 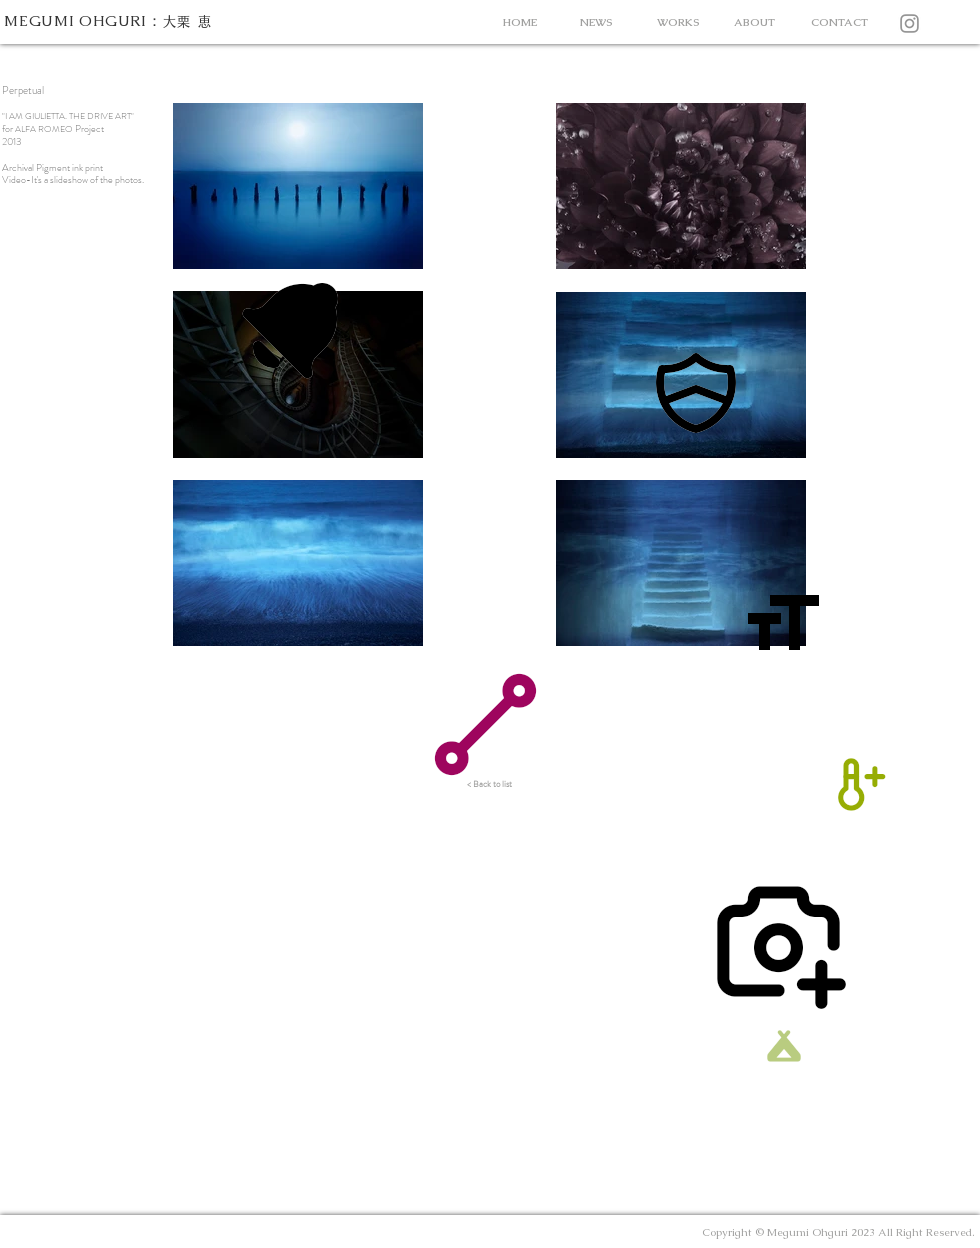 What do you see at coordinates (291, 330) in the screenshot?
I see `notifications are active` at bounding box center [291, 330].